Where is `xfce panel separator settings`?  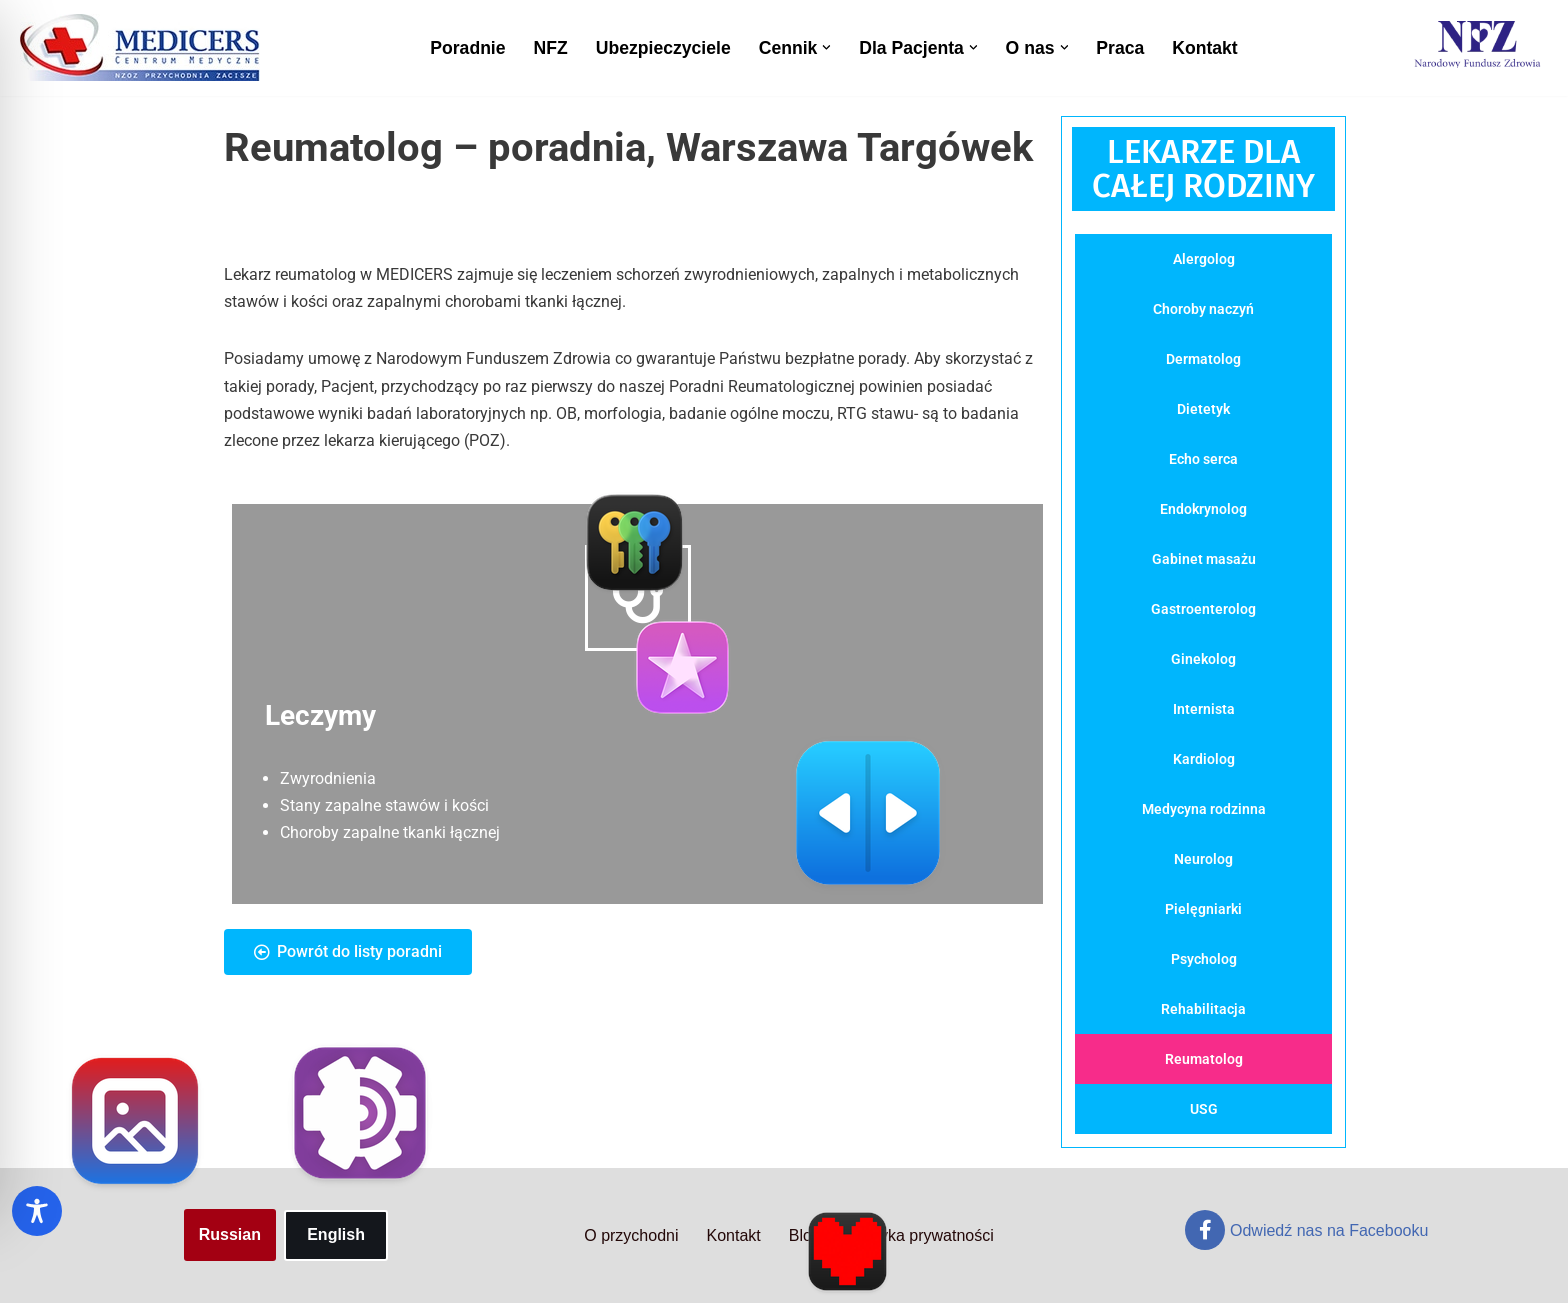
xfce panel separator settings is located at coordinates (868, 813).